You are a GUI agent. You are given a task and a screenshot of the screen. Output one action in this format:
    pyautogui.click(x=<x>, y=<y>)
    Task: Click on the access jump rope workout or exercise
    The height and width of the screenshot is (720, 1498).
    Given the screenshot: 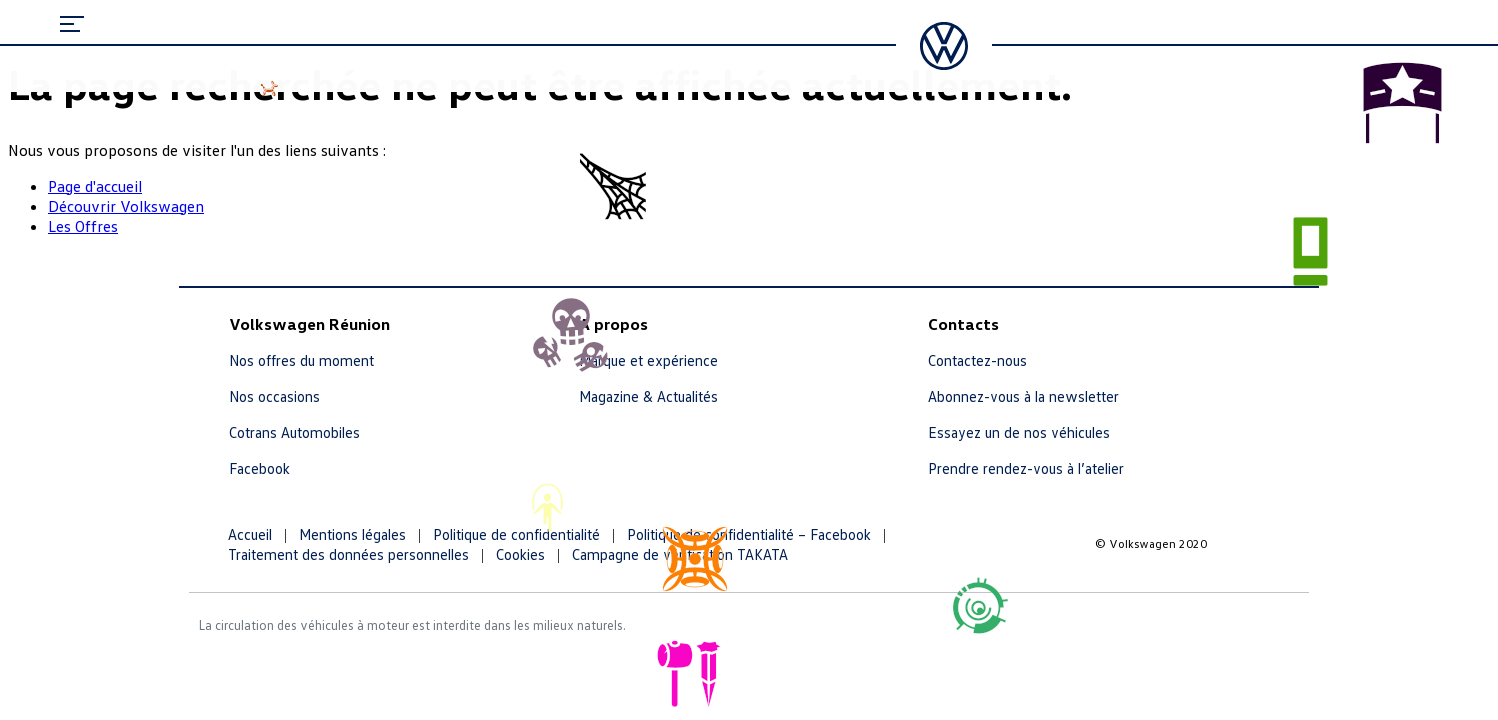 What is the action you would take?
    pyautogui.click(x=547, y=507)
    